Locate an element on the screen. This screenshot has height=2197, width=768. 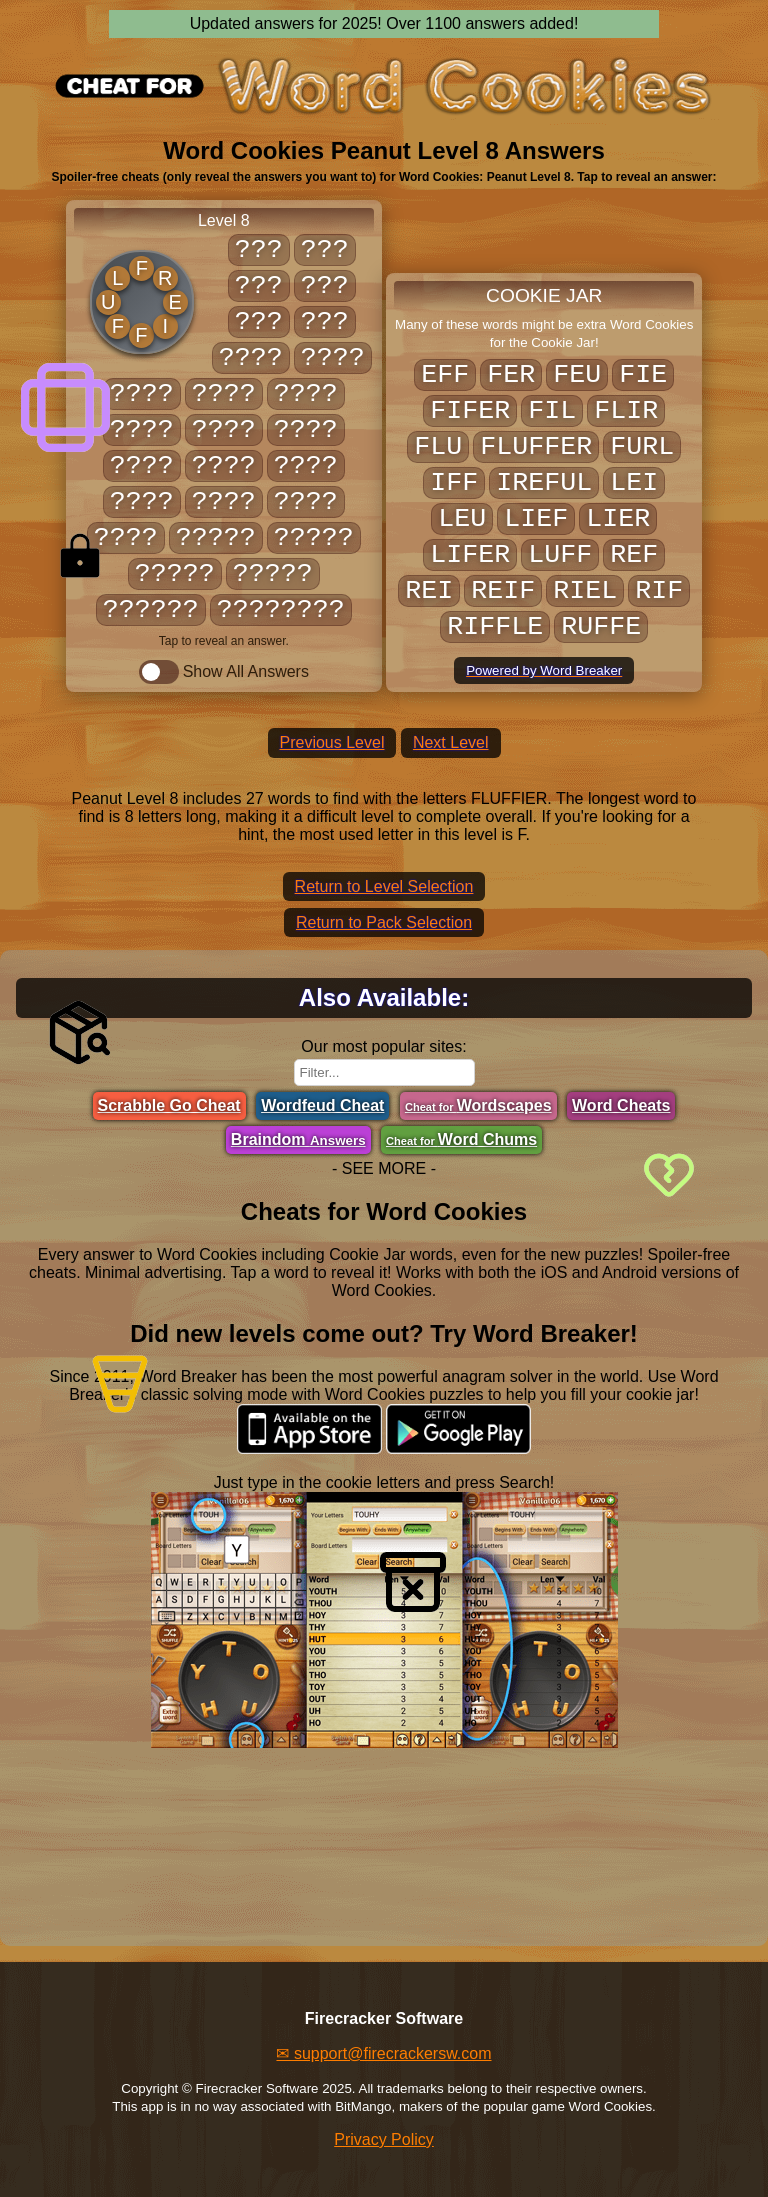
remove item from archive is located at coordinates (413, 1582).